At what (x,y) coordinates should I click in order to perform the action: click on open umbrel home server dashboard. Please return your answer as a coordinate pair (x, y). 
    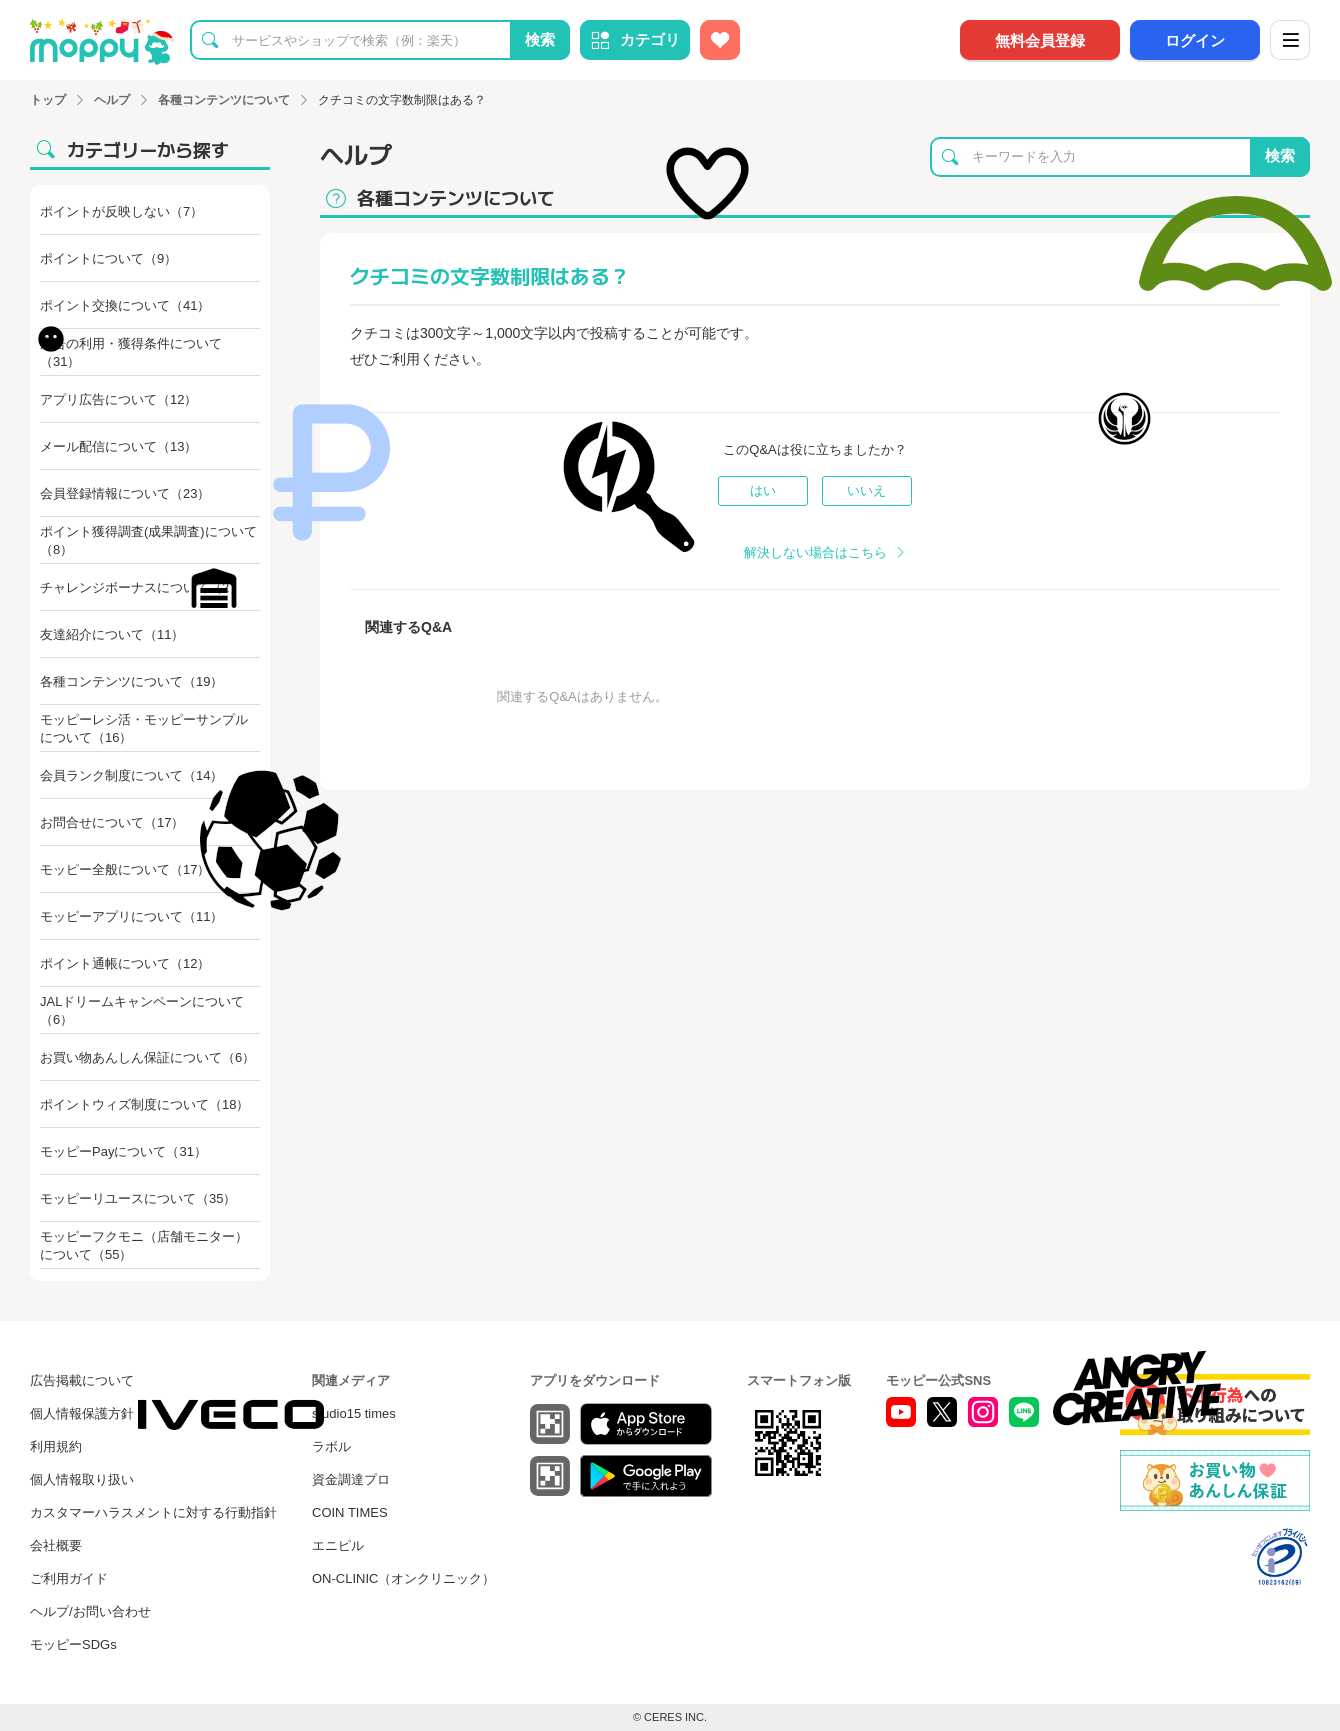
    Looking at the image, I should click on (1235, 243).